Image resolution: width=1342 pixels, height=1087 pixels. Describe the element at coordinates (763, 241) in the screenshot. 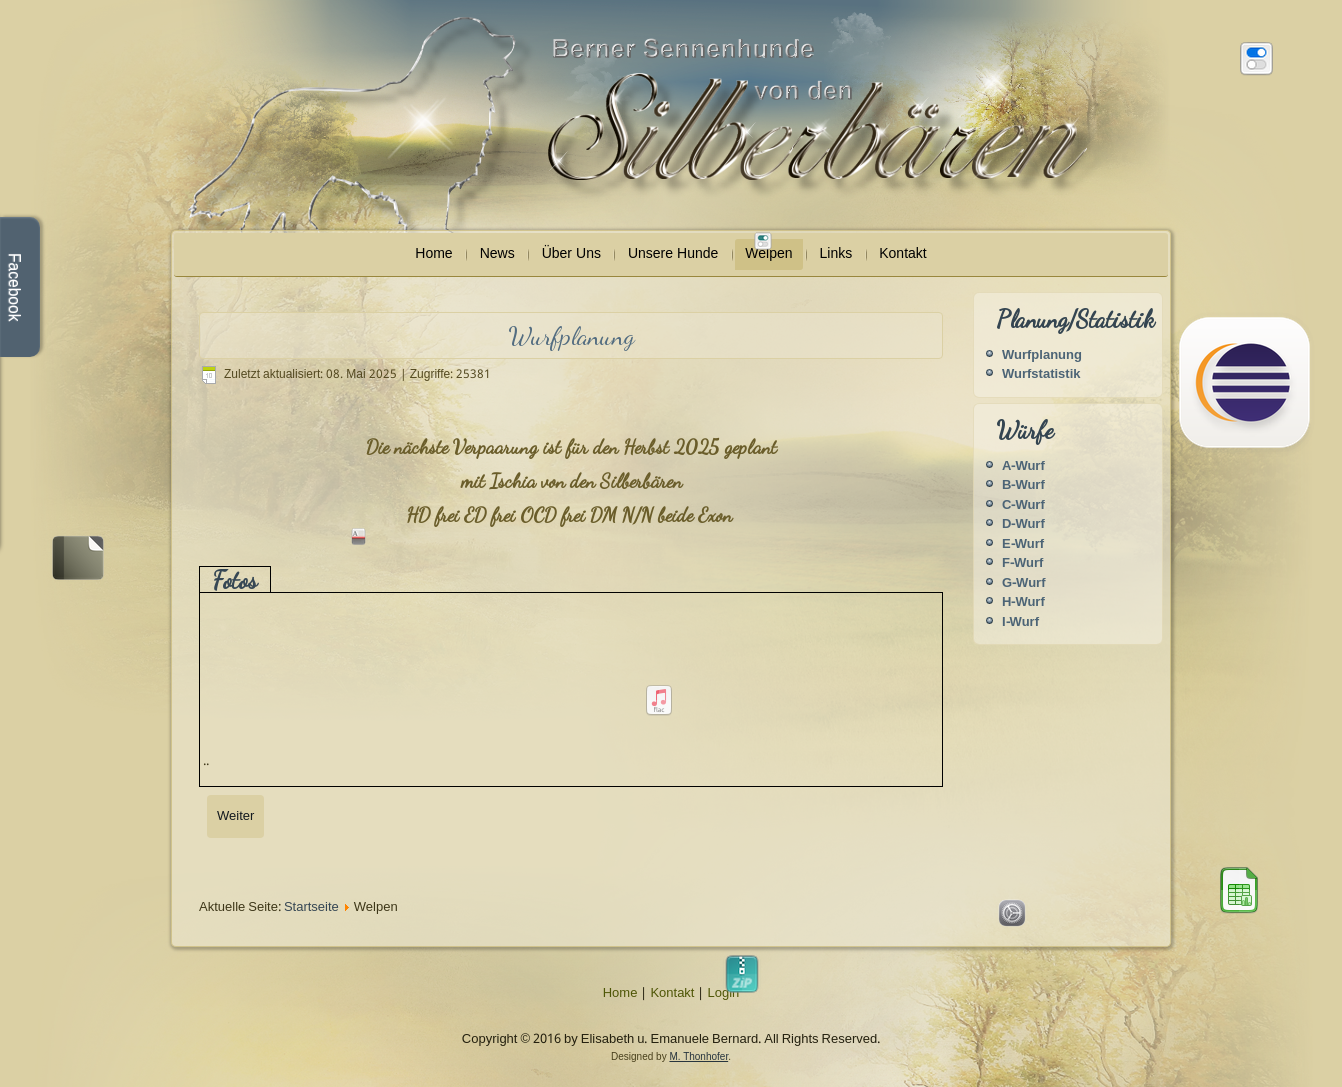

I see `open system settings or preferences` at that location.